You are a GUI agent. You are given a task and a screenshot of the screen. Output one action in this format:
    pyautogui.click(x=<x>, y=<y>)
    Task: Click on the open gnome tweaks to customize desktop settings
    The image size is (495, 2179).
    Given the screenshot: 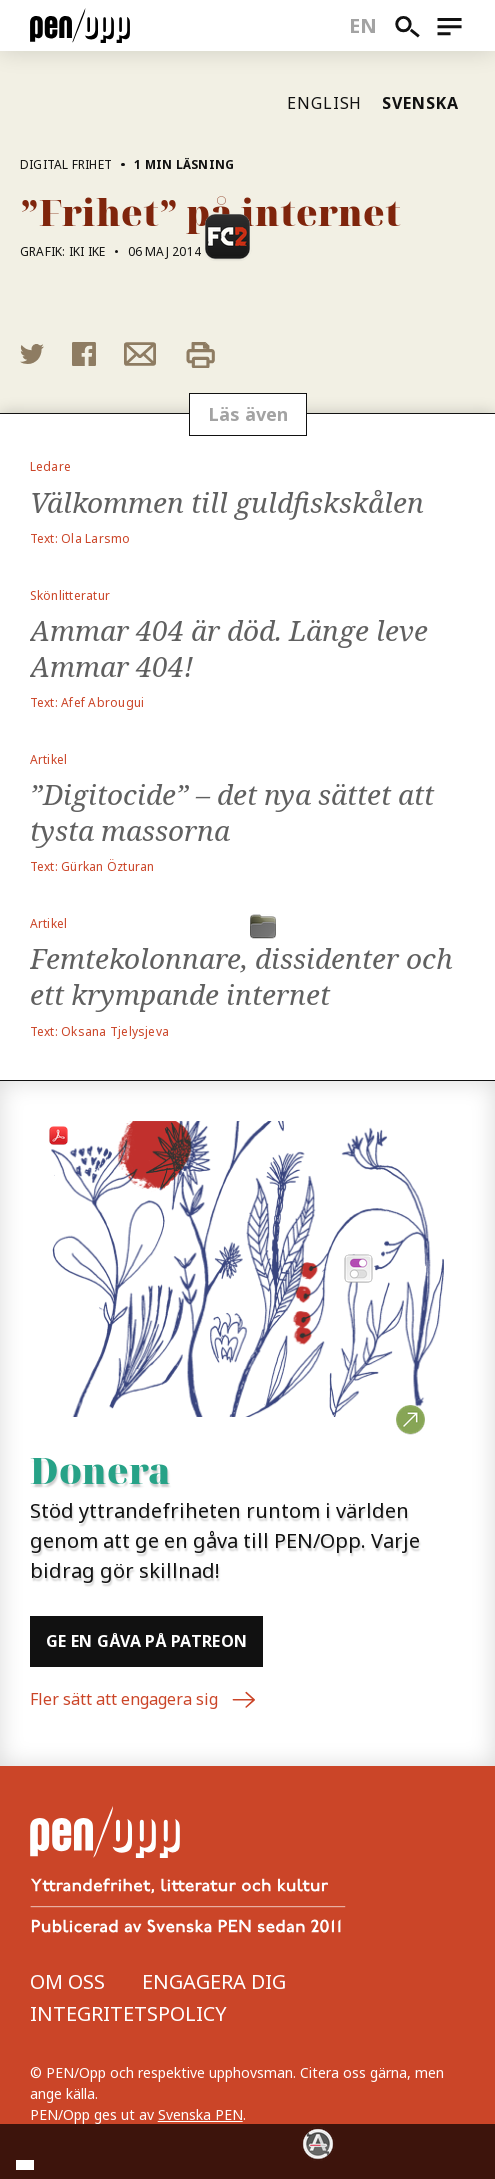 What is the action you would take?
    pyautogui.click(x=358, y=1268)
    